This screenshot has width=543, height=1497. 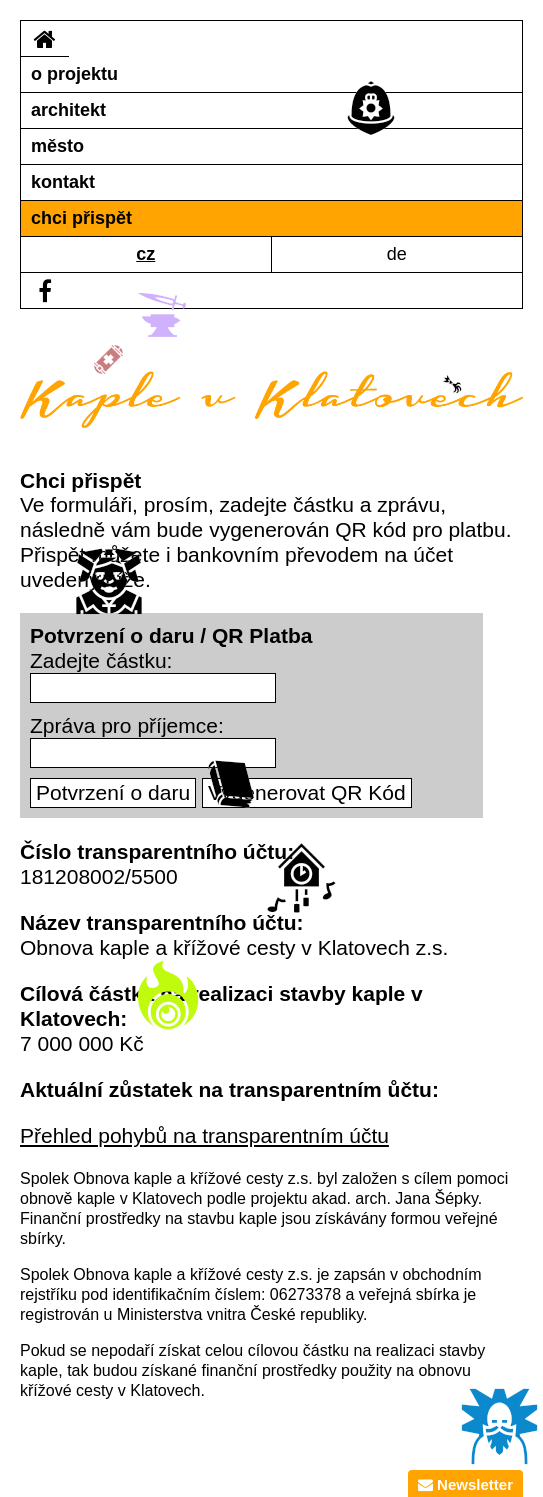 I want to click on activate fire vision or heat detection mode, so click(x=167, y=995).